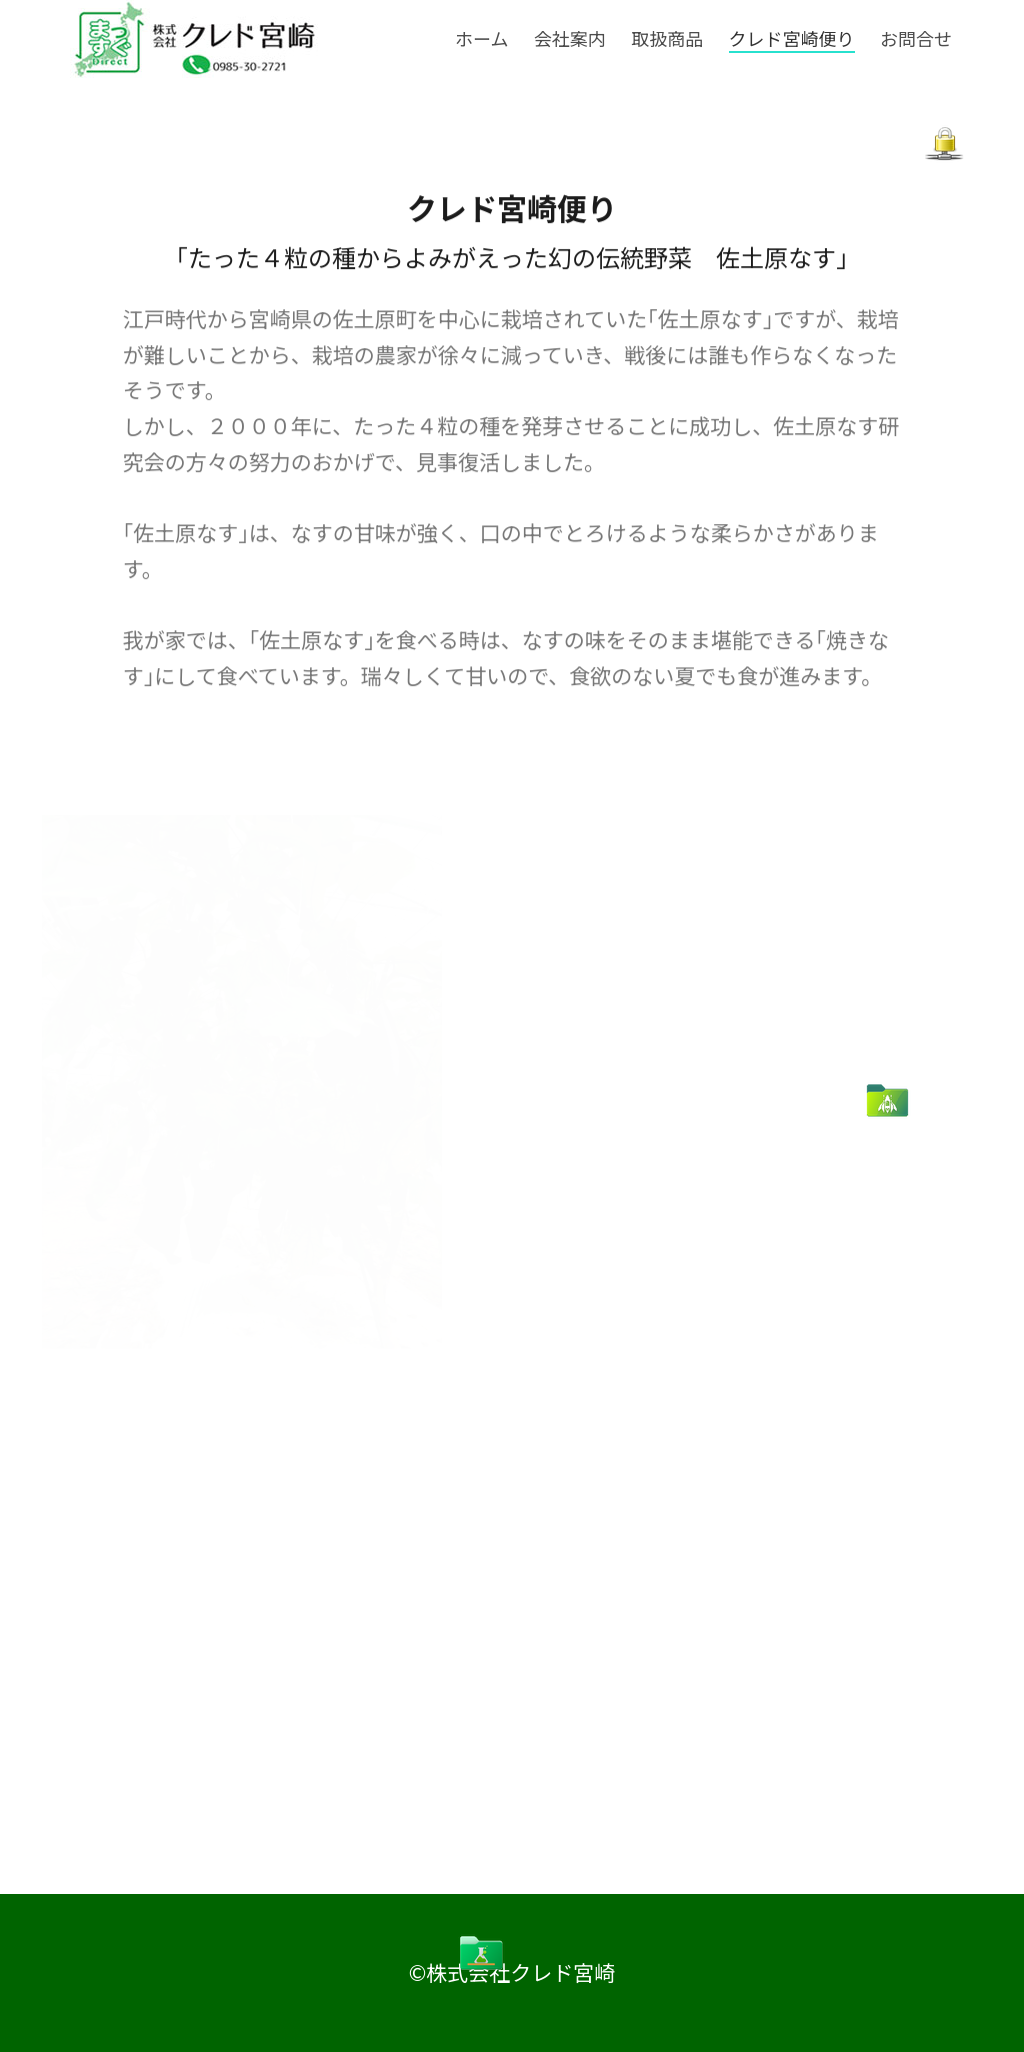  What do you see at coordinates (945, 144) in the screenshot?
I see `connect to a virtual private network` at bounding box center [945, 144].